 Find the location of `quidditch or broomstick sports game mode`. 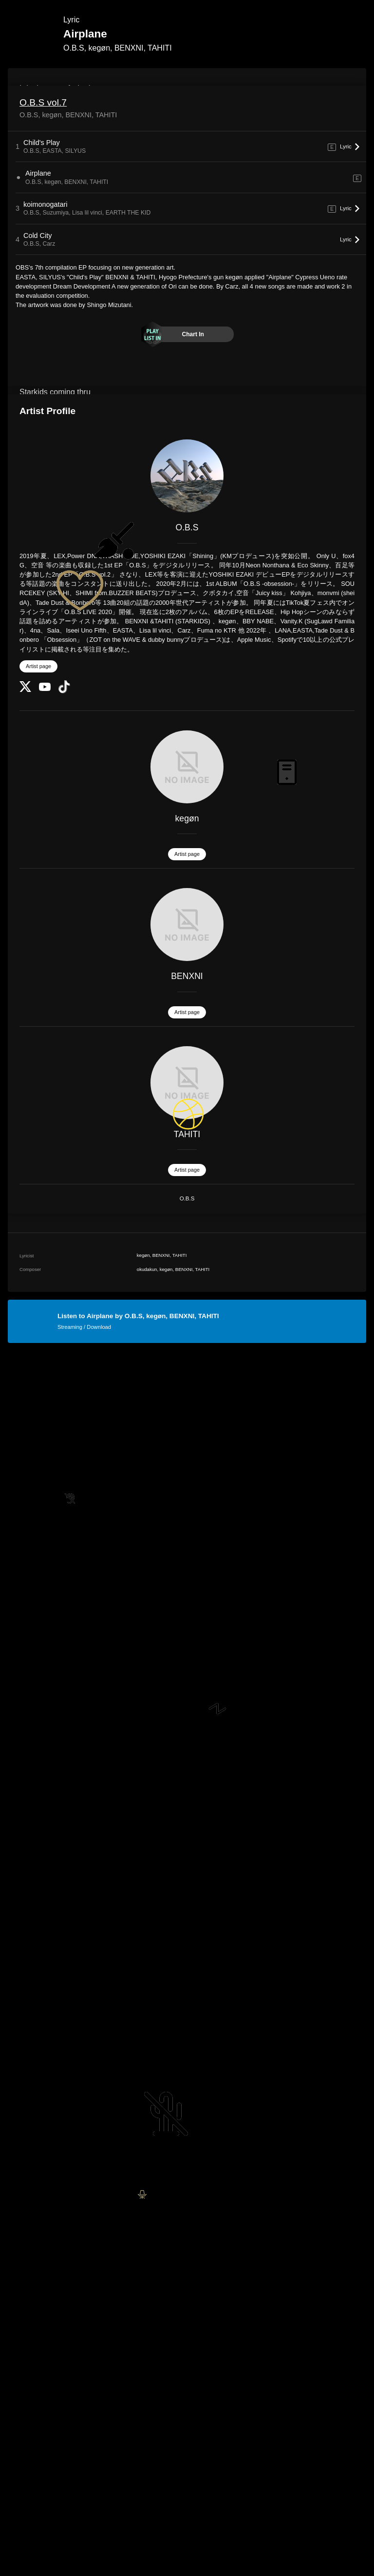

quidditch or broomstick sports game mode is located at coordinates (114, 540).